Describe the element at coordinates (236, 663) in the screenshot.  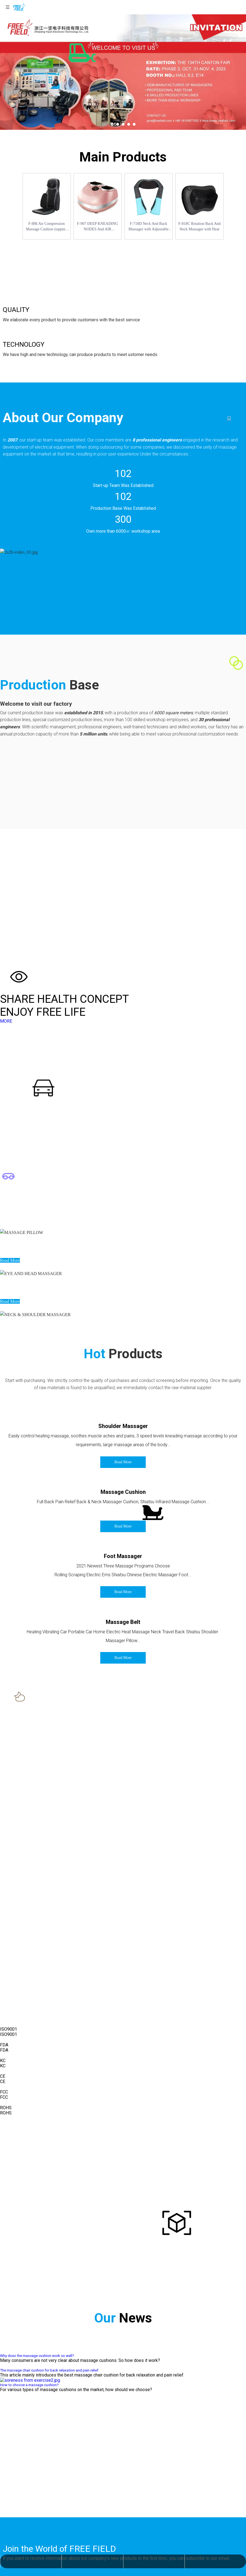
I see `intersect or merge two shapes` at that location.